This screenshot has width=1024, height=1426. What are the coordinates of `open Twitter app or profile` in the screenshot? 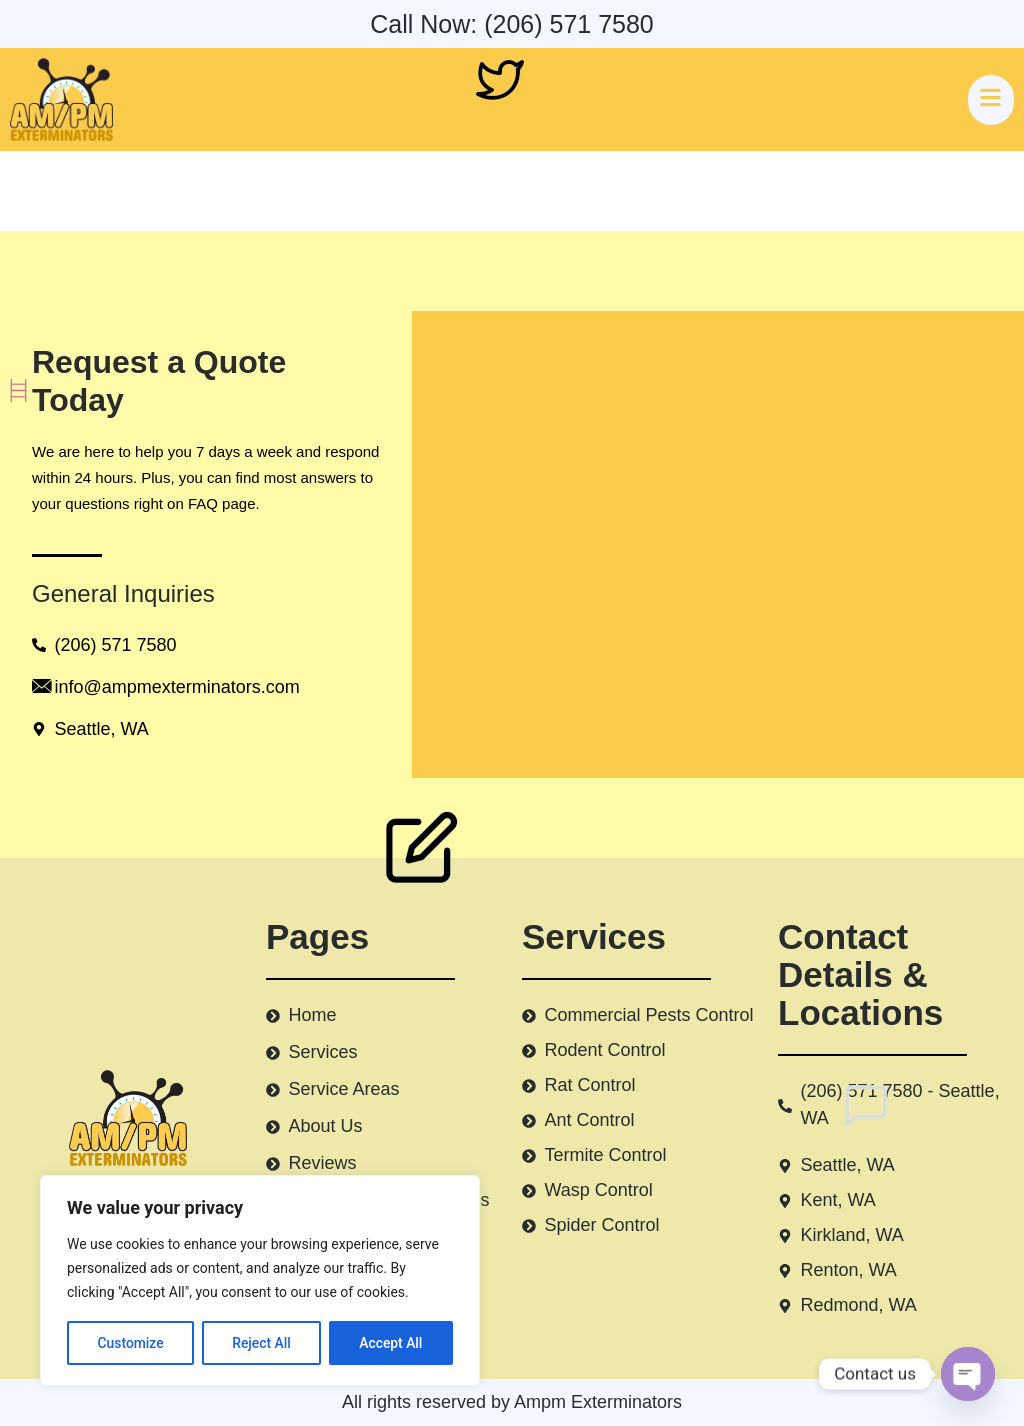 It's located at (500, 80).